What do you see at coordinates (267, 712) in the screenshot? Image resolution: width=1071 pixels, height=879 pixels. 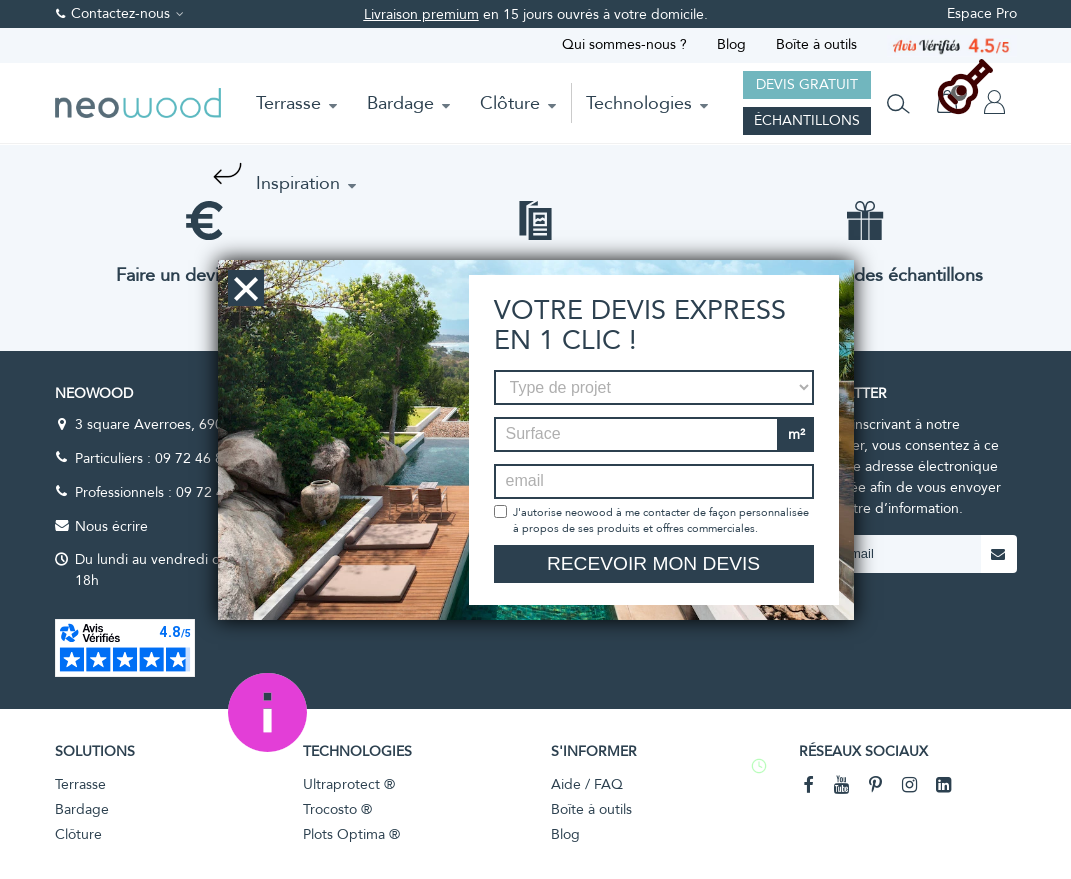 I see `view more information or details` at bounding box center [267, 712].